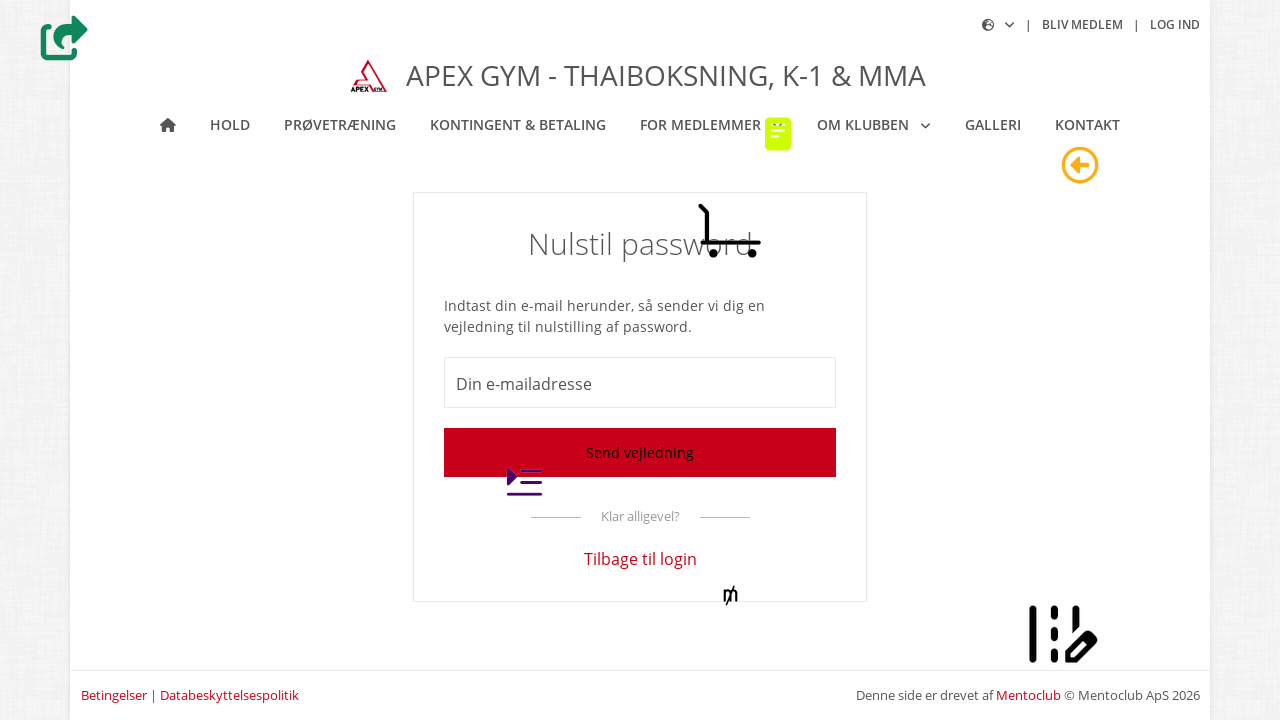 This screenshot has width=1280, height=720. What do you see at coordinates (728, 227) in the screenshot?
I see `view shopping cart` at bounding box center [728, 227].